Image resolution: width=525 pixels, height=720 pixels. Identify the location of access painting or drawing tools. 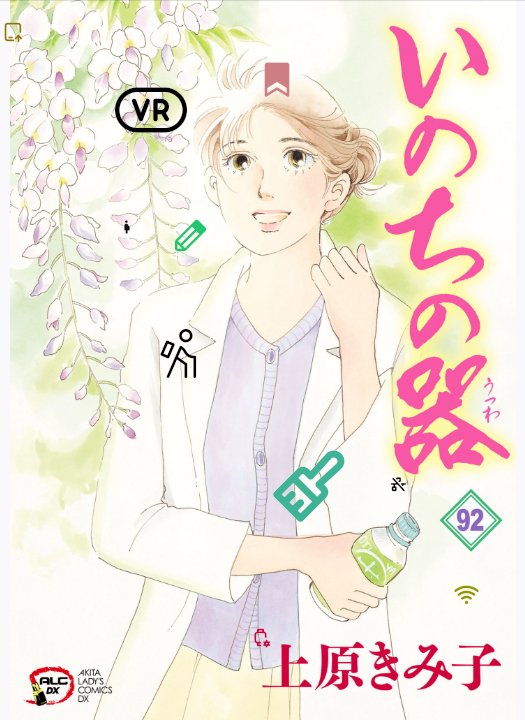
(310, 485).